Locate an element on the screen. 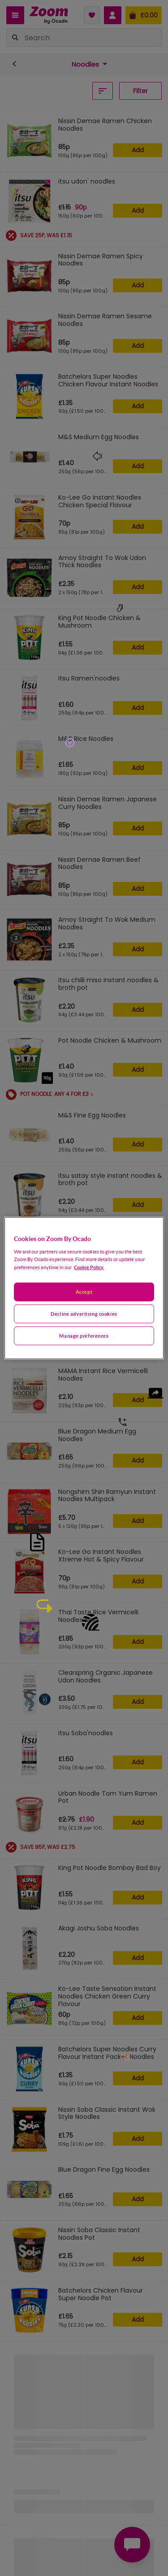 The height and width of the screenshot is (2576, 168). share your screen with others is located at coordinates (155, 1393).